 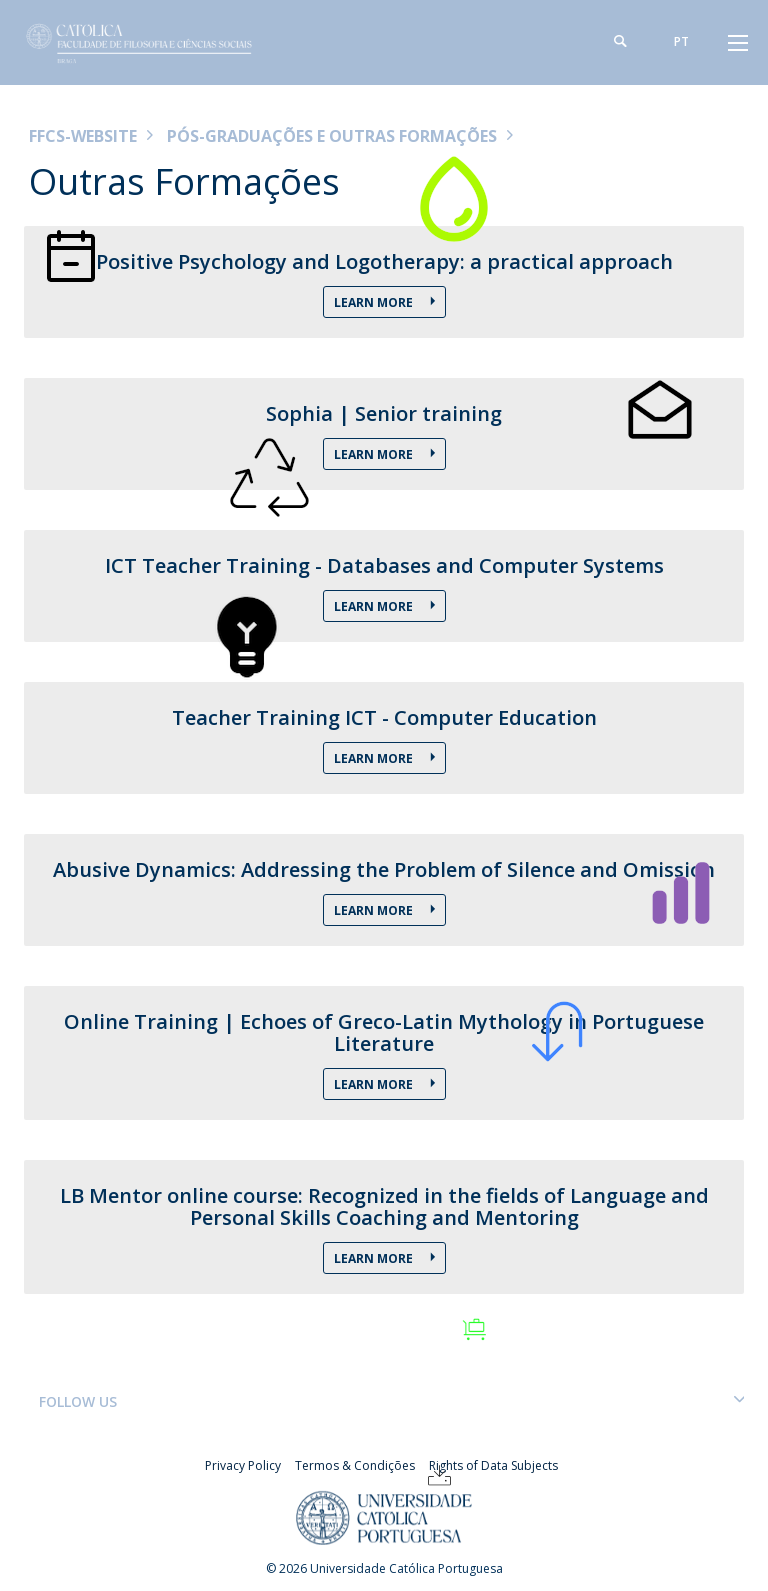 I want to click on access luggage or baggage services, so click(x=474, y=1329).